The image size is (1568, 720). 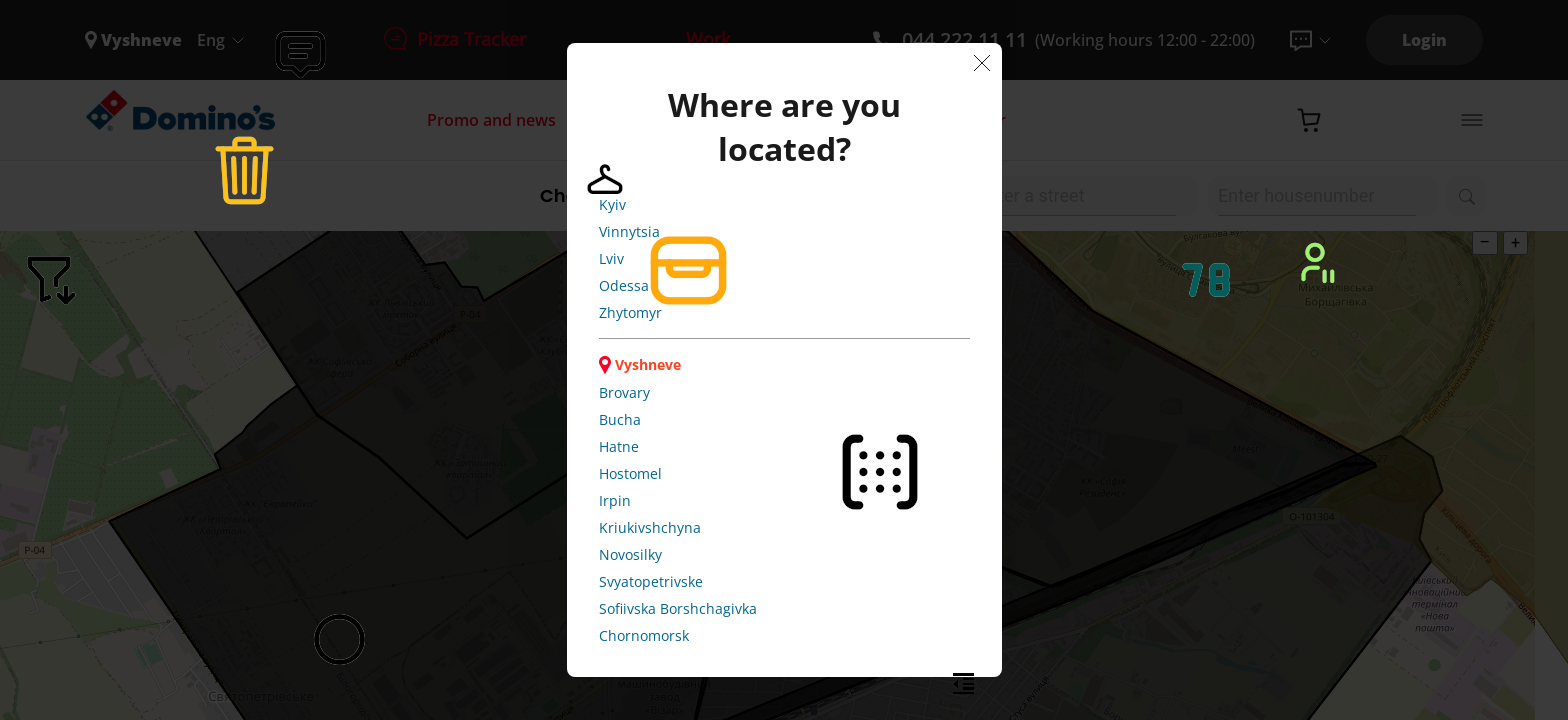 I want to click on sort filtered results in descending order, so click(x=49, y=278).